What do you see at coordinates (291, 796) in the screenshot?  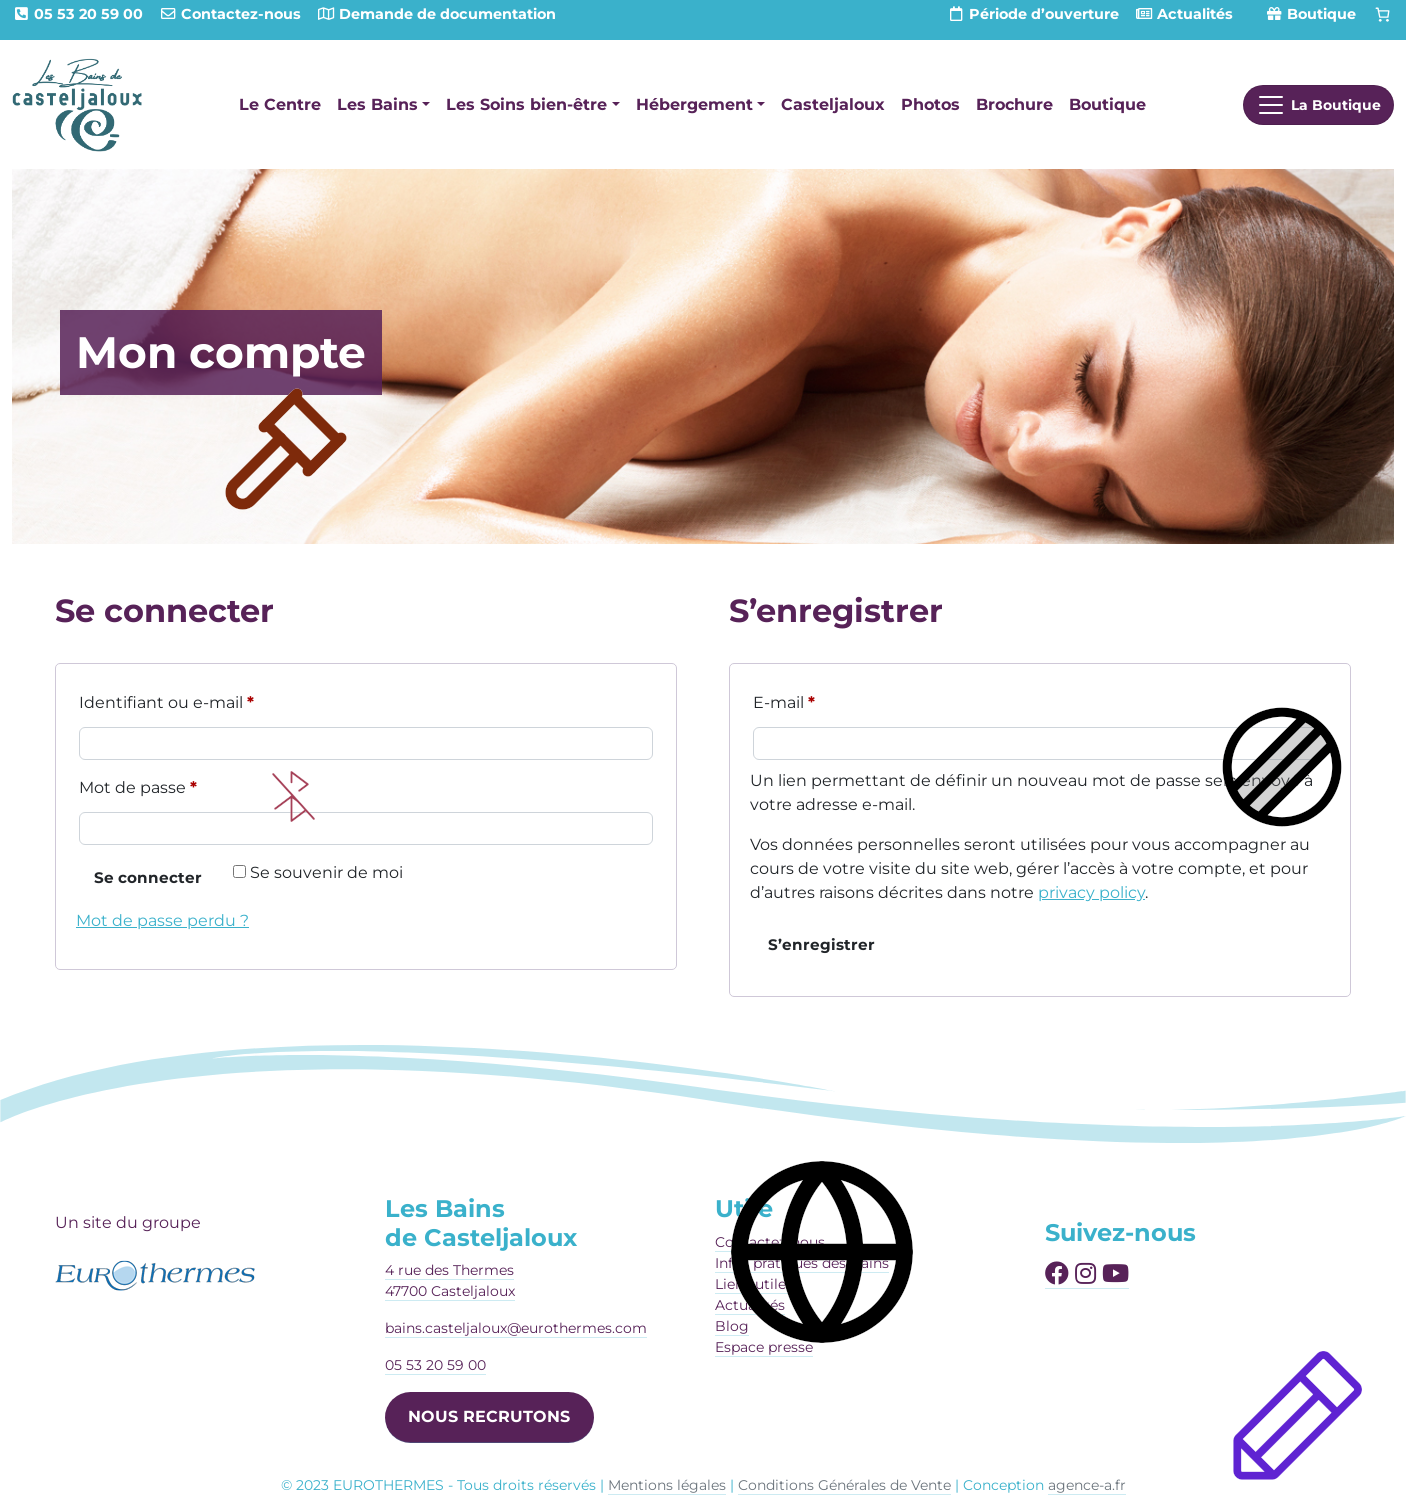 I see `bluetooth is disabled or unavailable` at bounding box center [291, 796].